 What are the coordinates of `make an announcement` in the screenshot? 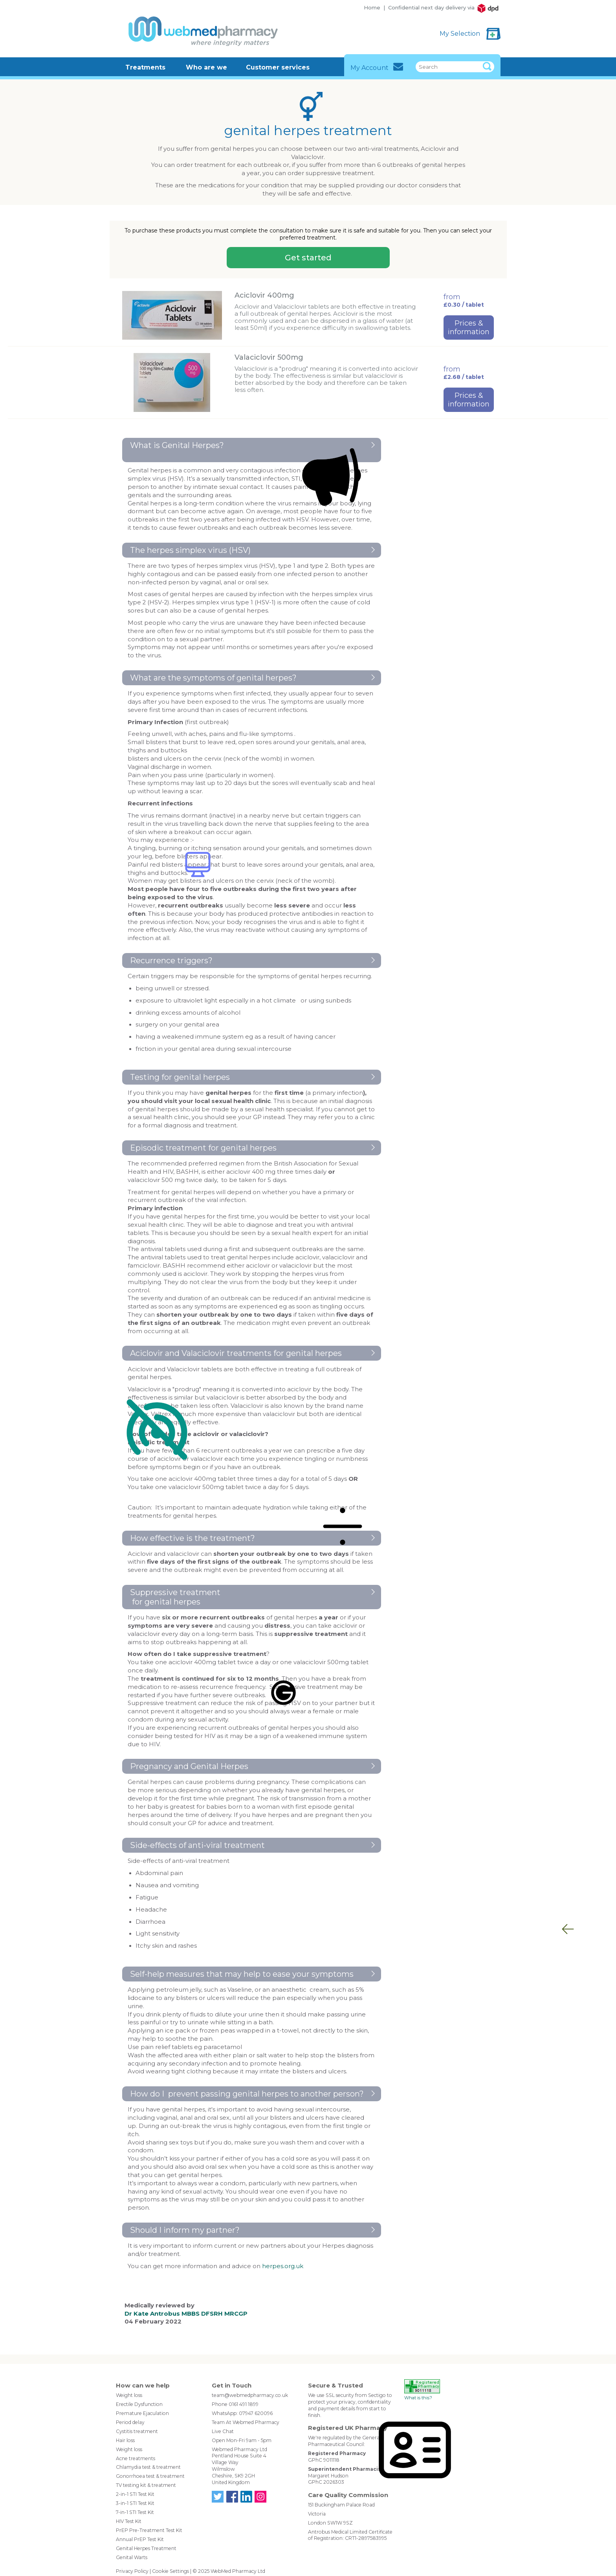 It's located at (332, 478).